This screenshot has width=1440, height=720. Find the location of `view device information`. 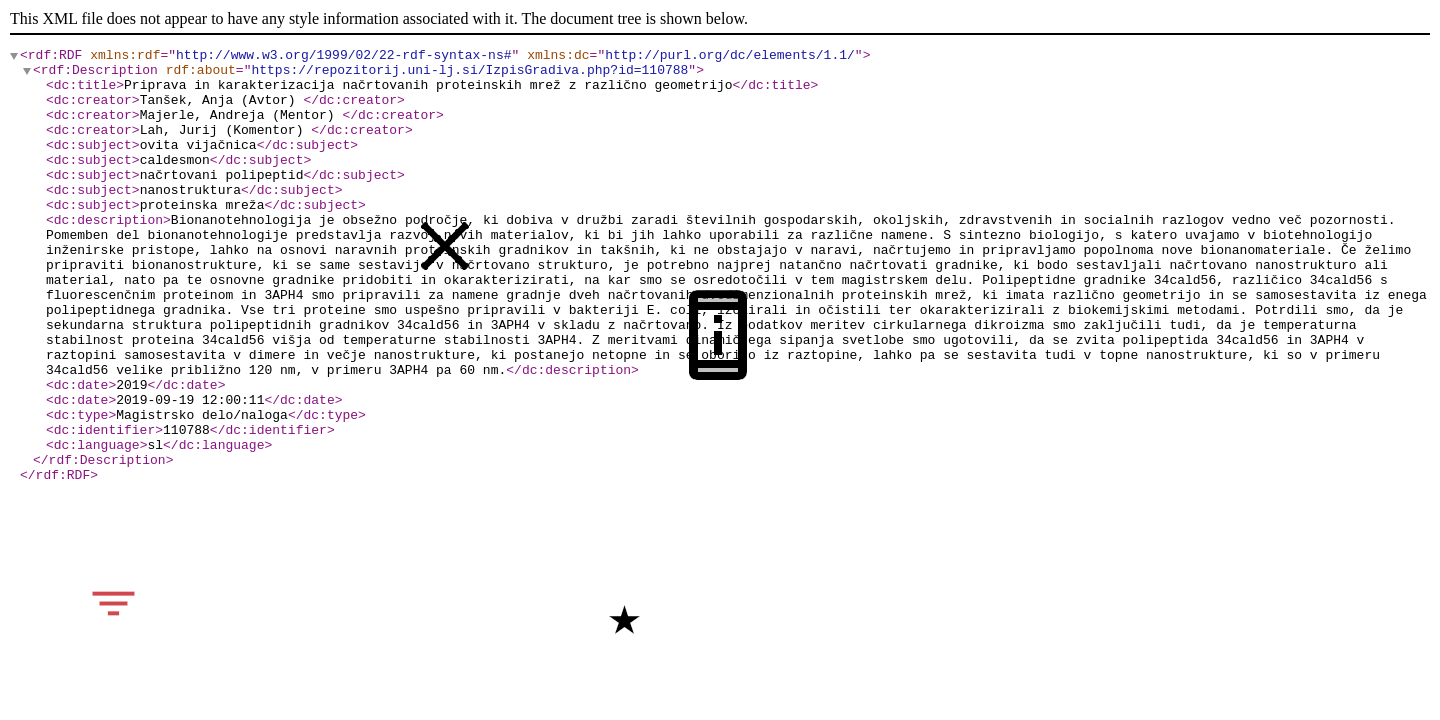

view device information is located at coordinates (718, 335).